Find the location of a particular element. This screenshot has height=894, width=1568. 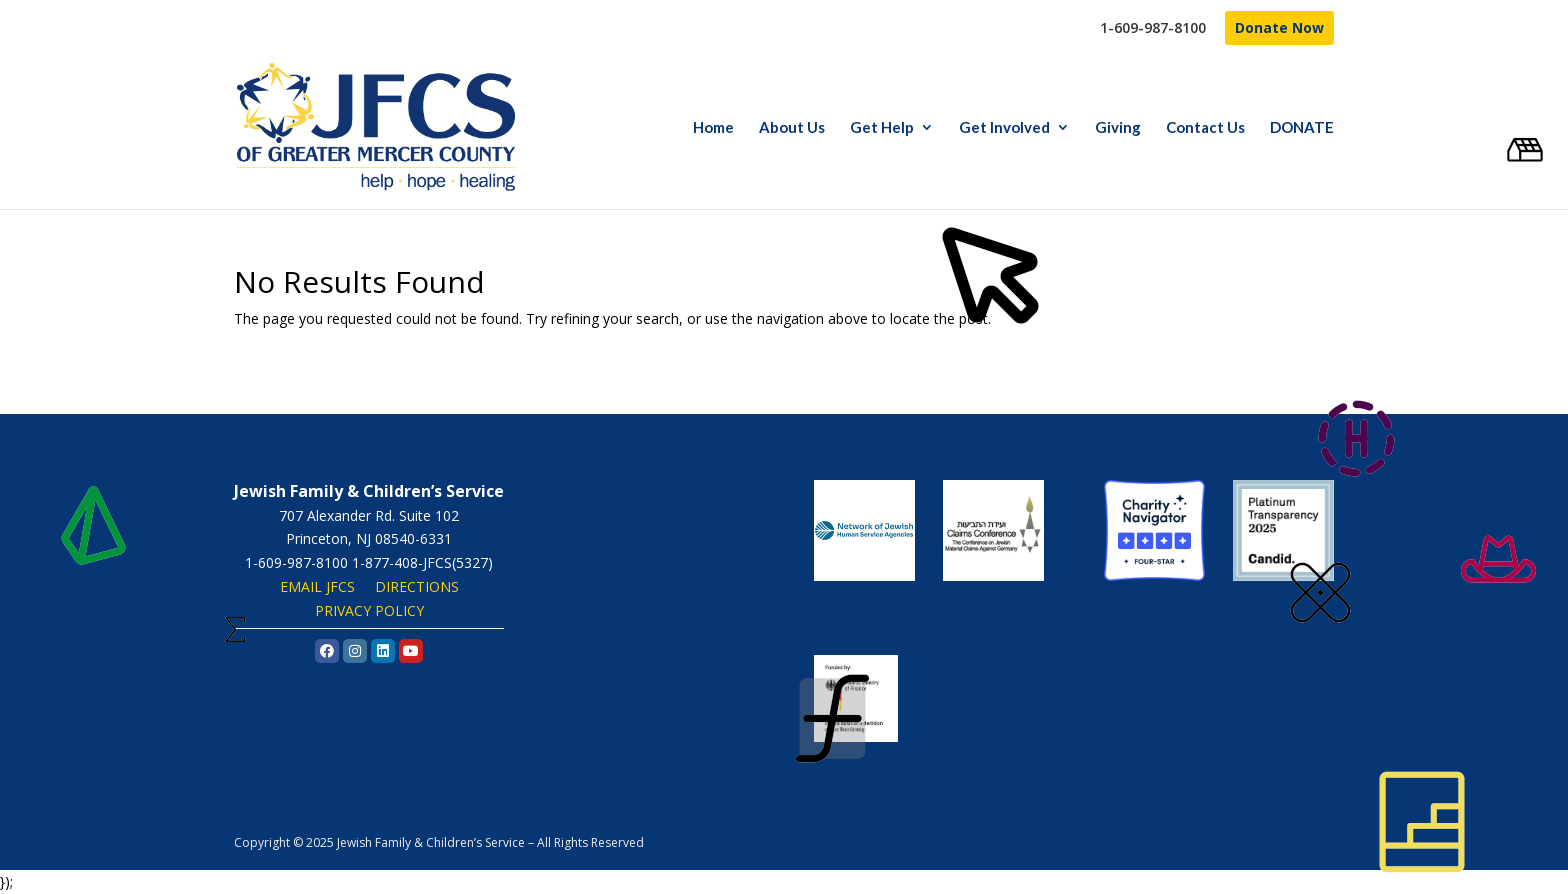

indicates cursor or pointer mode is located at coordinates (990, 275).